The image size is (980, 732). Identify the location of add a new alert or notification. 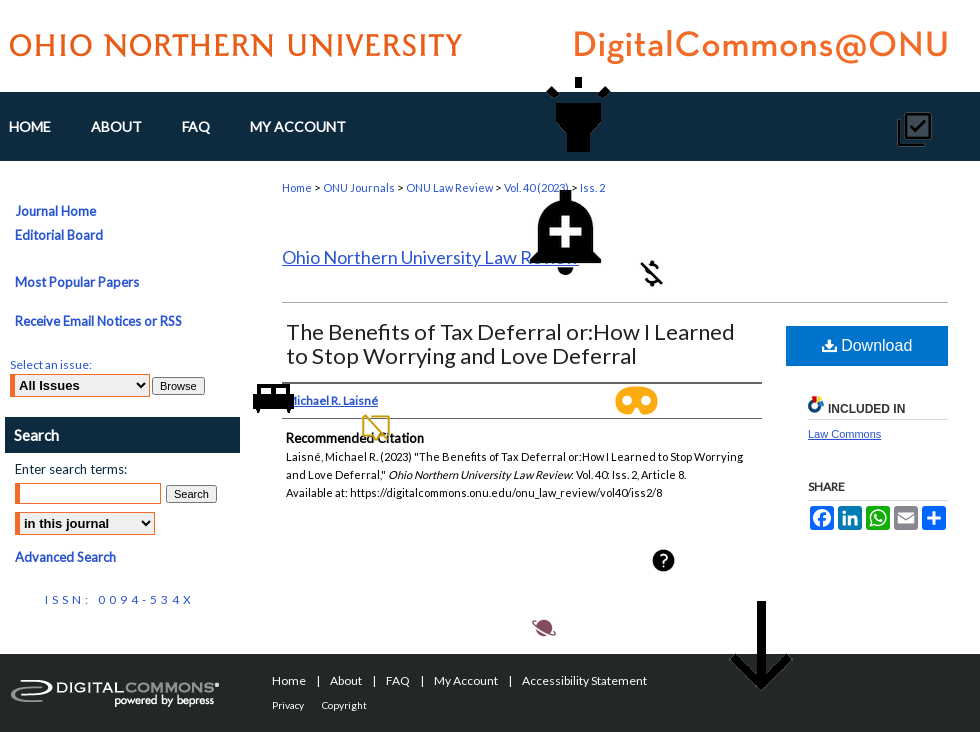
(565, 231).